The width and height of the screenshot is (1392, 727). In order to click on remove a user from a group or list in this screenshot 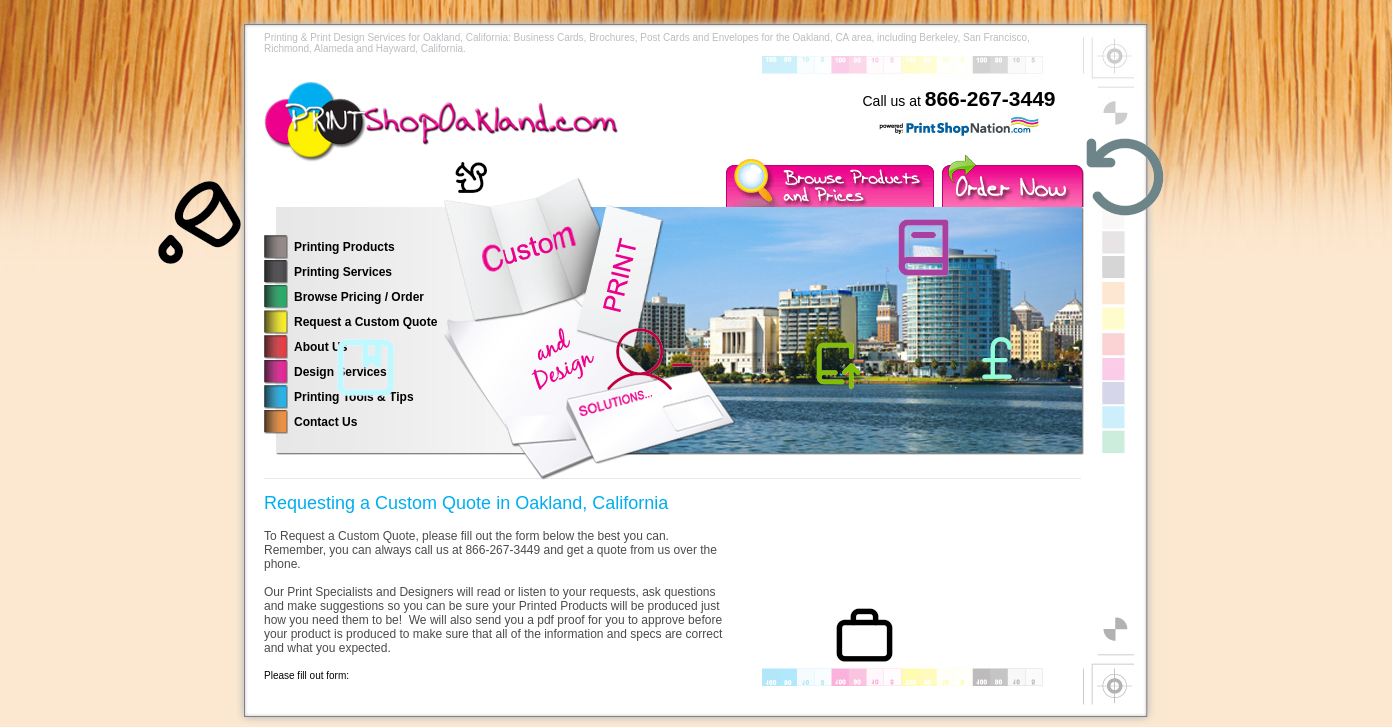, I will do `click(647, 362)`.